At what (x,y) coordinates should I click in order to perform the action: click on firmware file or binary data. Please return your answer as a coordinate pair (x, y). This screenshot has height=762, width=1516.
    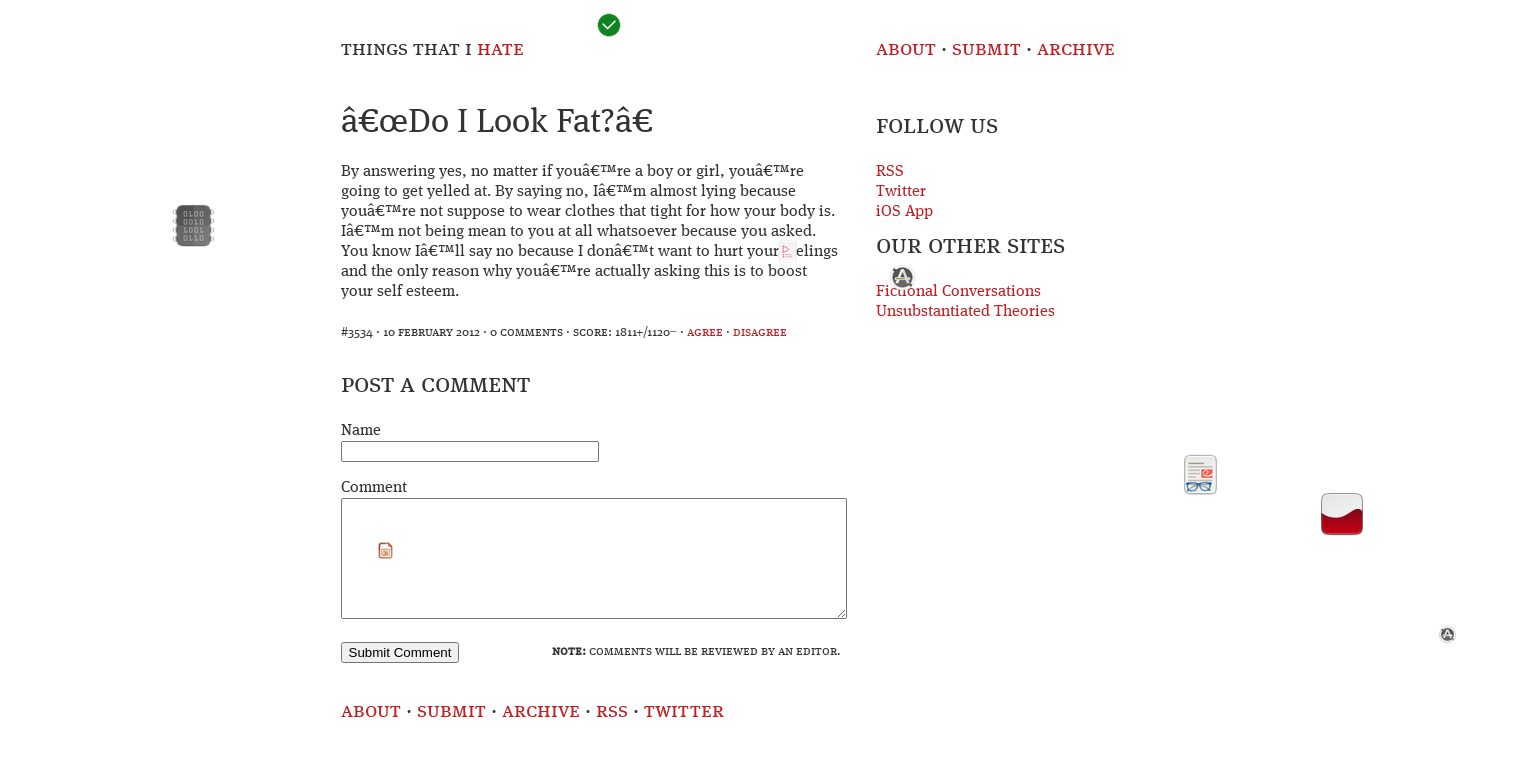
    Looking at the image, I should click on (193, 225).